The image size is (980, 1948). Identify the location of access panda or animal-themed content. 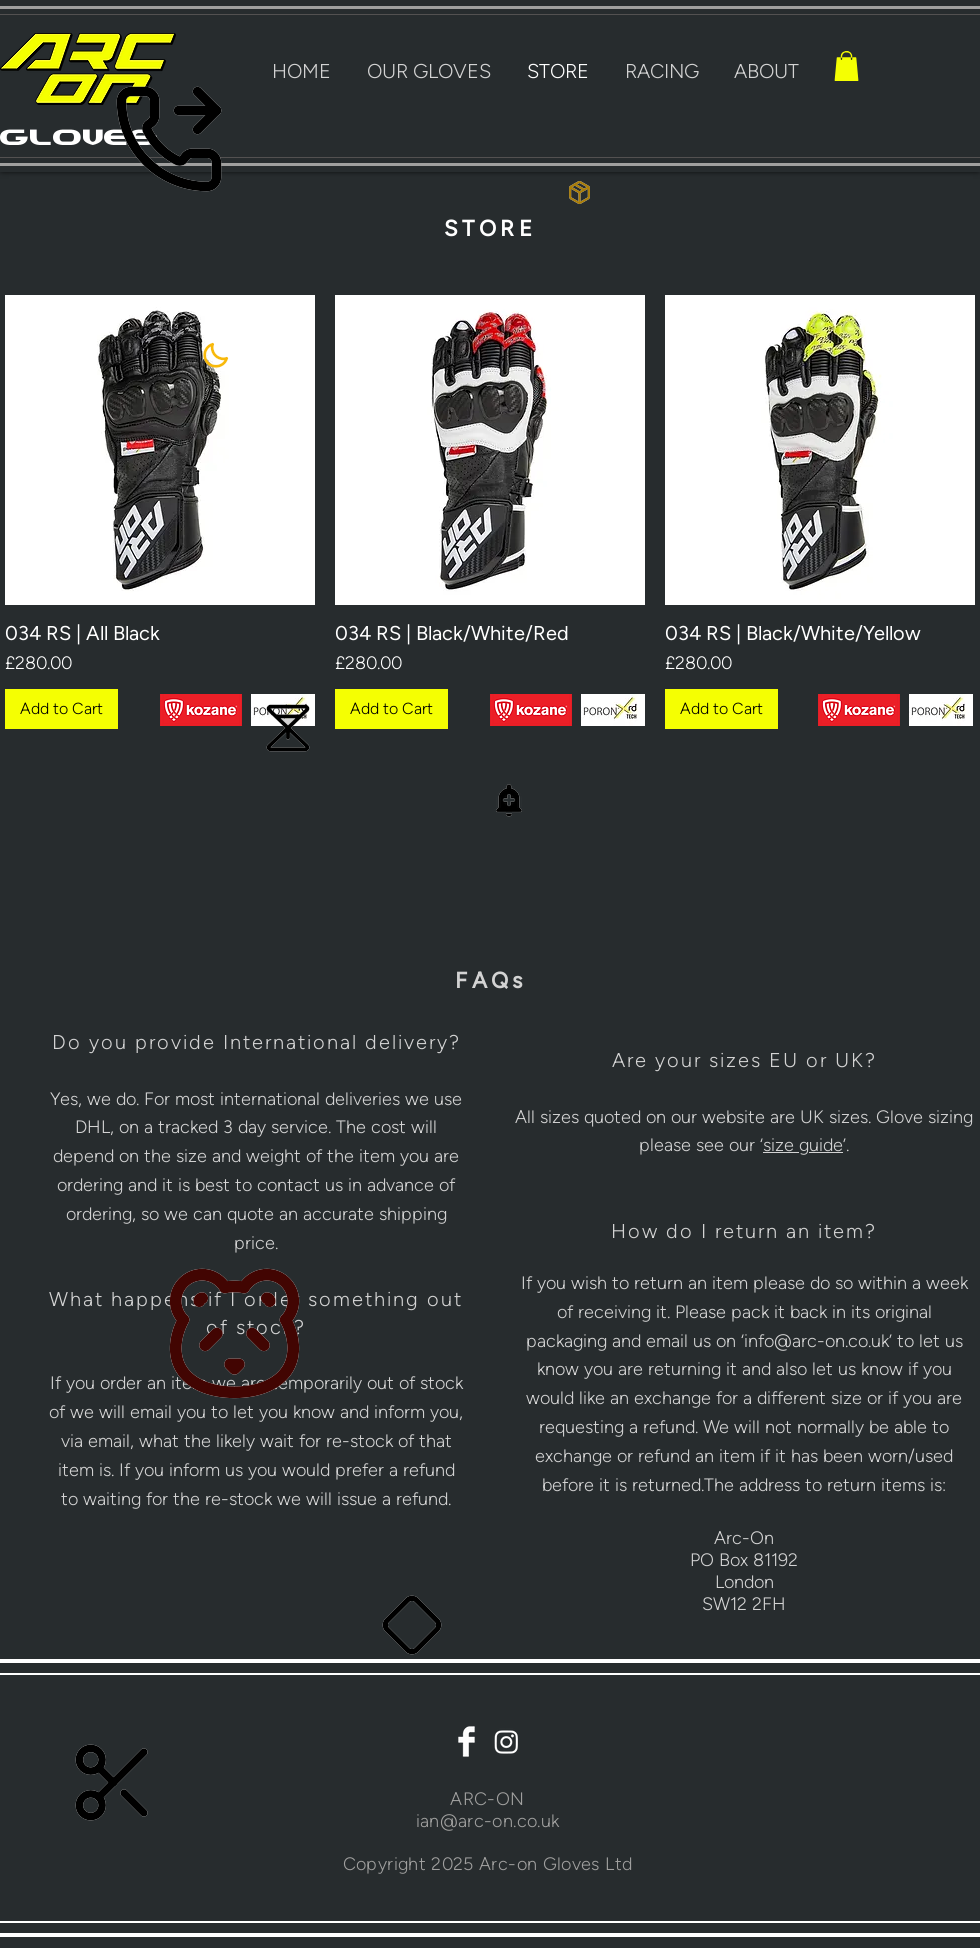
(234, 1333).